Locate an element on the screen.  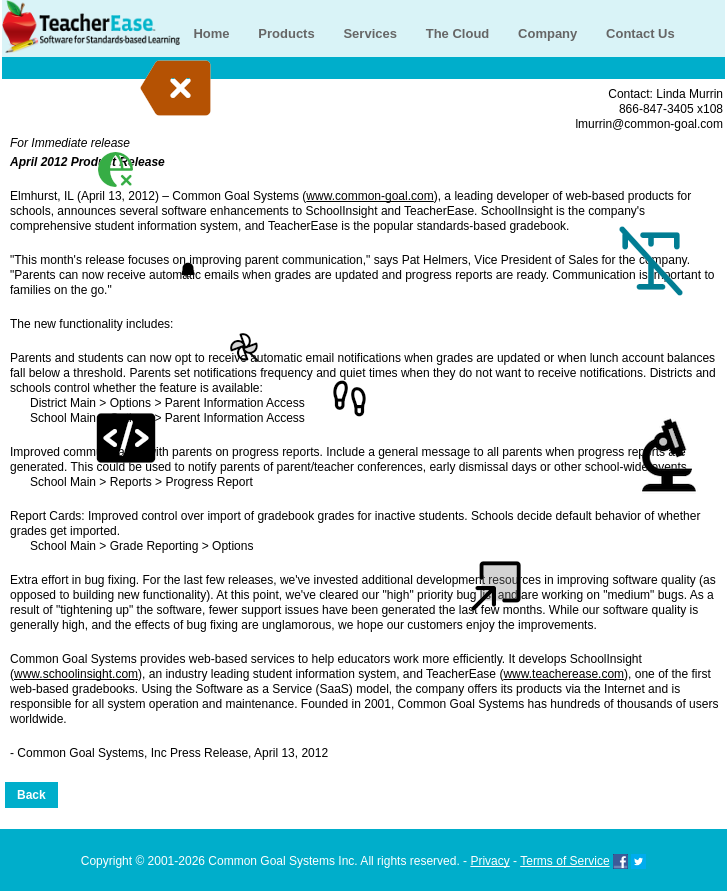
access science or laboratory features is located at coordinates (669, 457).